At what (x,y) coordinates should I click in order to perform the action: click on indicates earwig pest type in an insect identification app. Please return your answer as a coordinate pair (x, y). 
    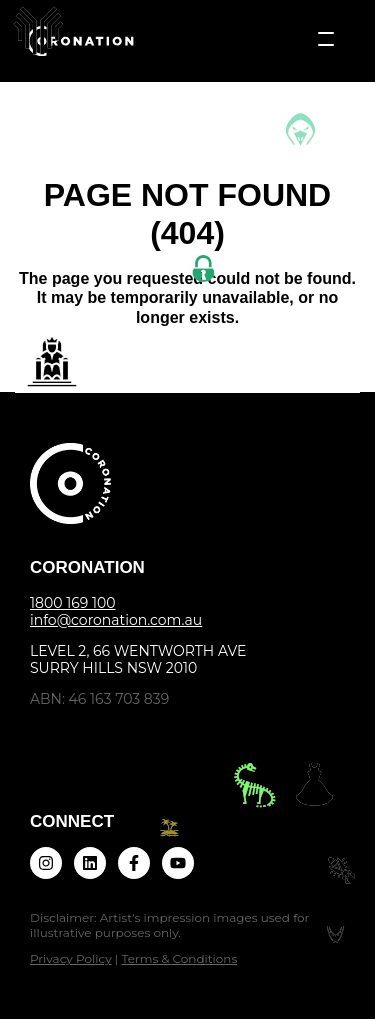
    Looking at the image, I should click on (341, 870).